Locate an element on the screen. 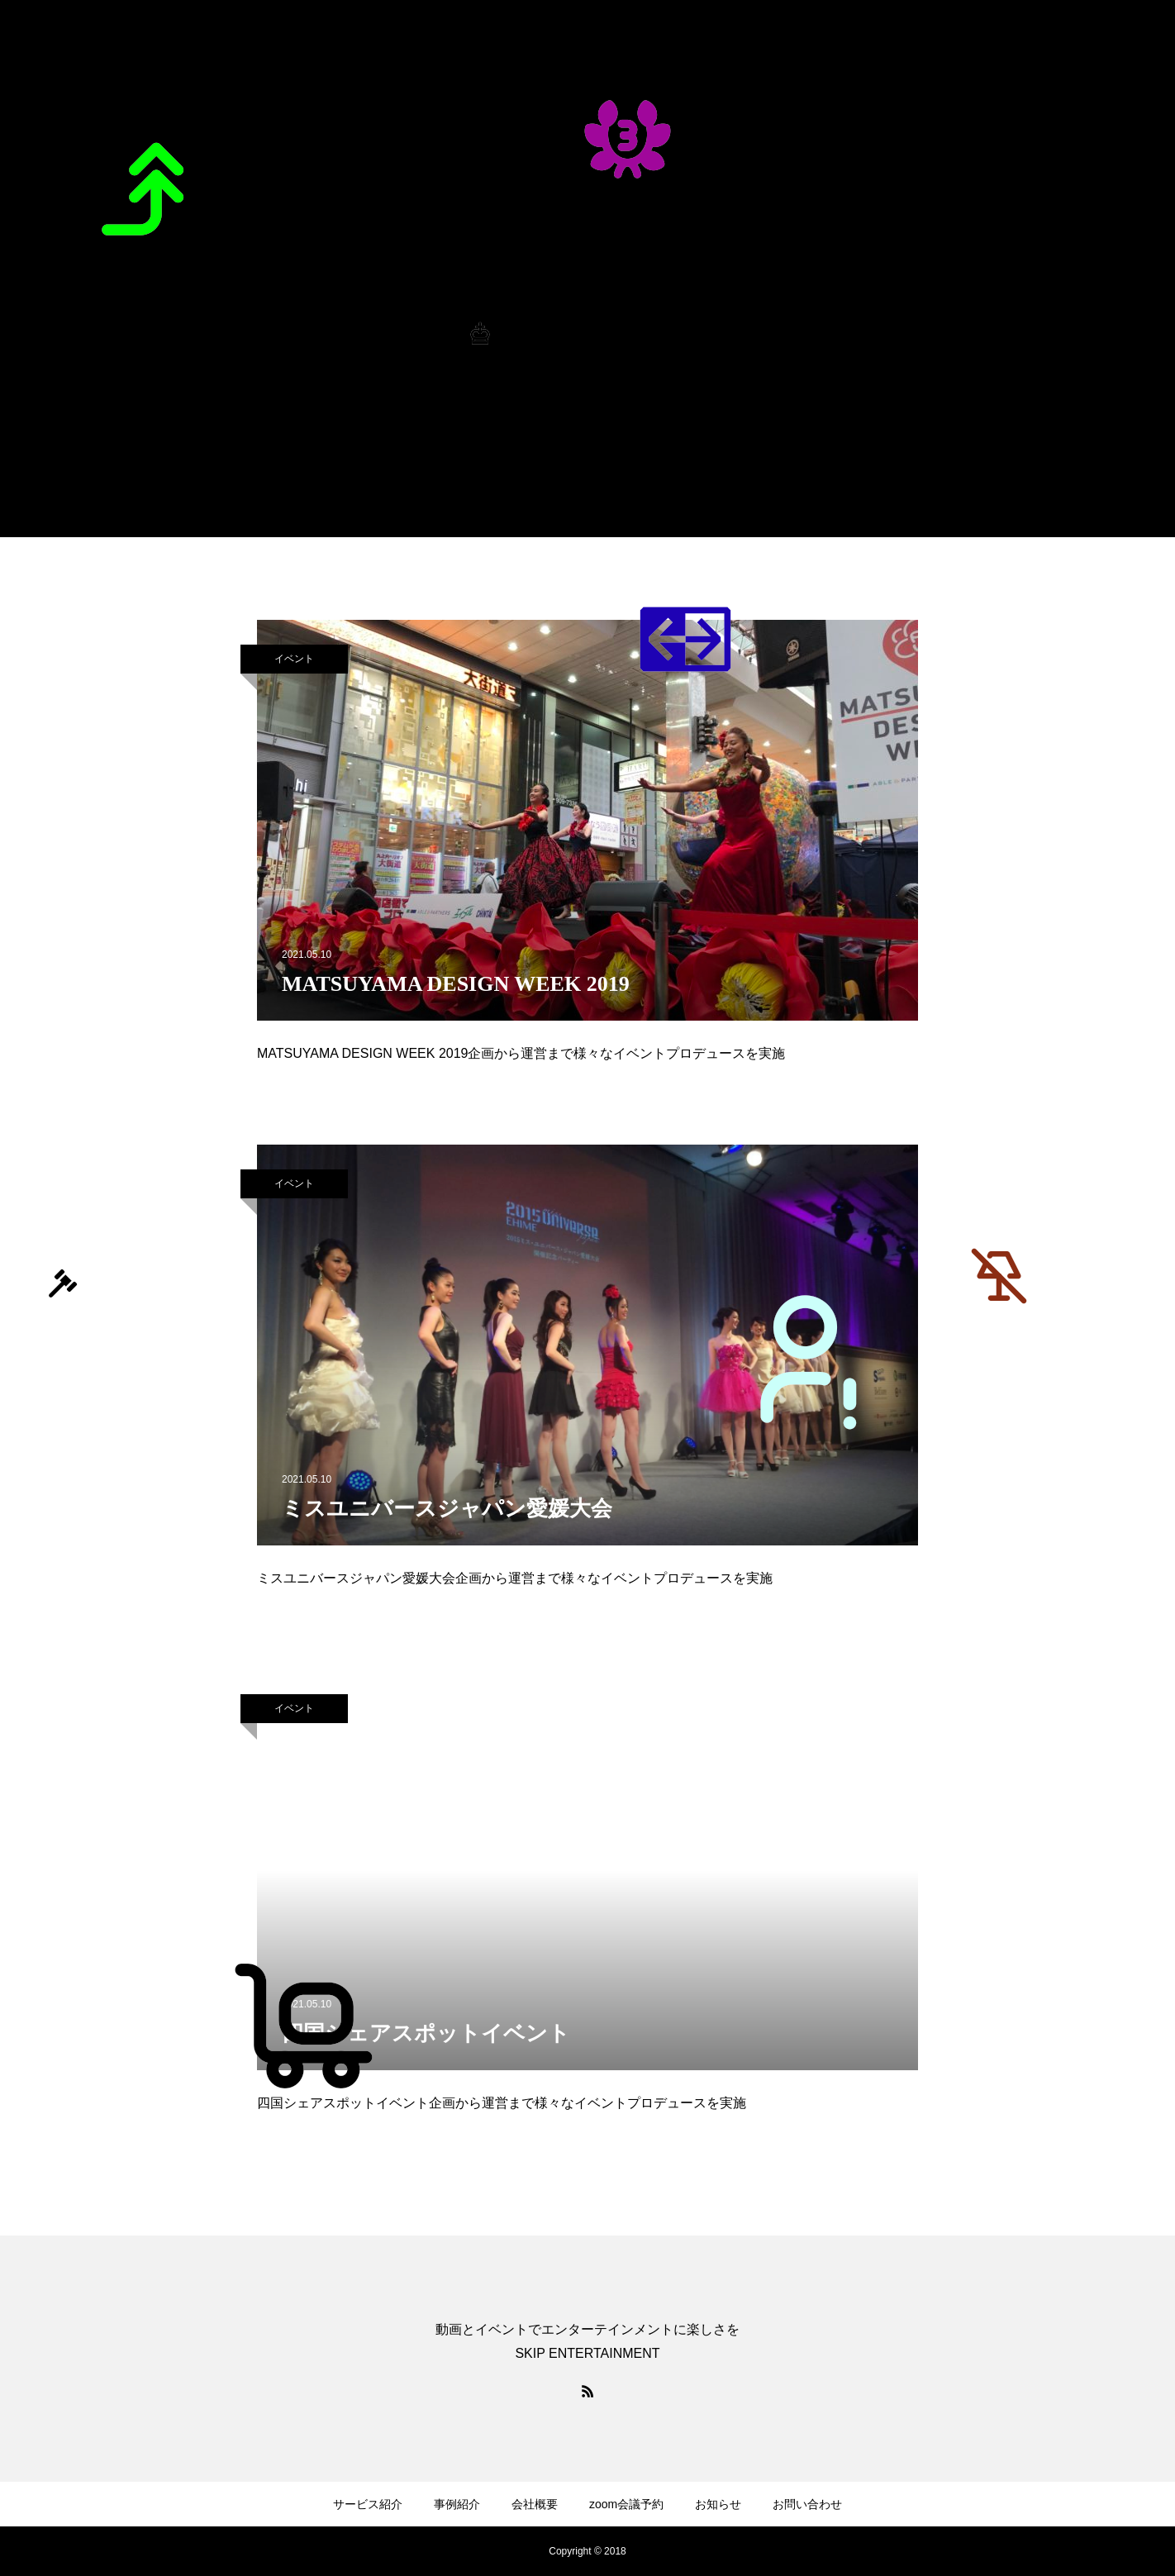 This screenshot has height=2576, width=1175. indicates third place ranking or bronze medal status is located at coordinates (627, 139).